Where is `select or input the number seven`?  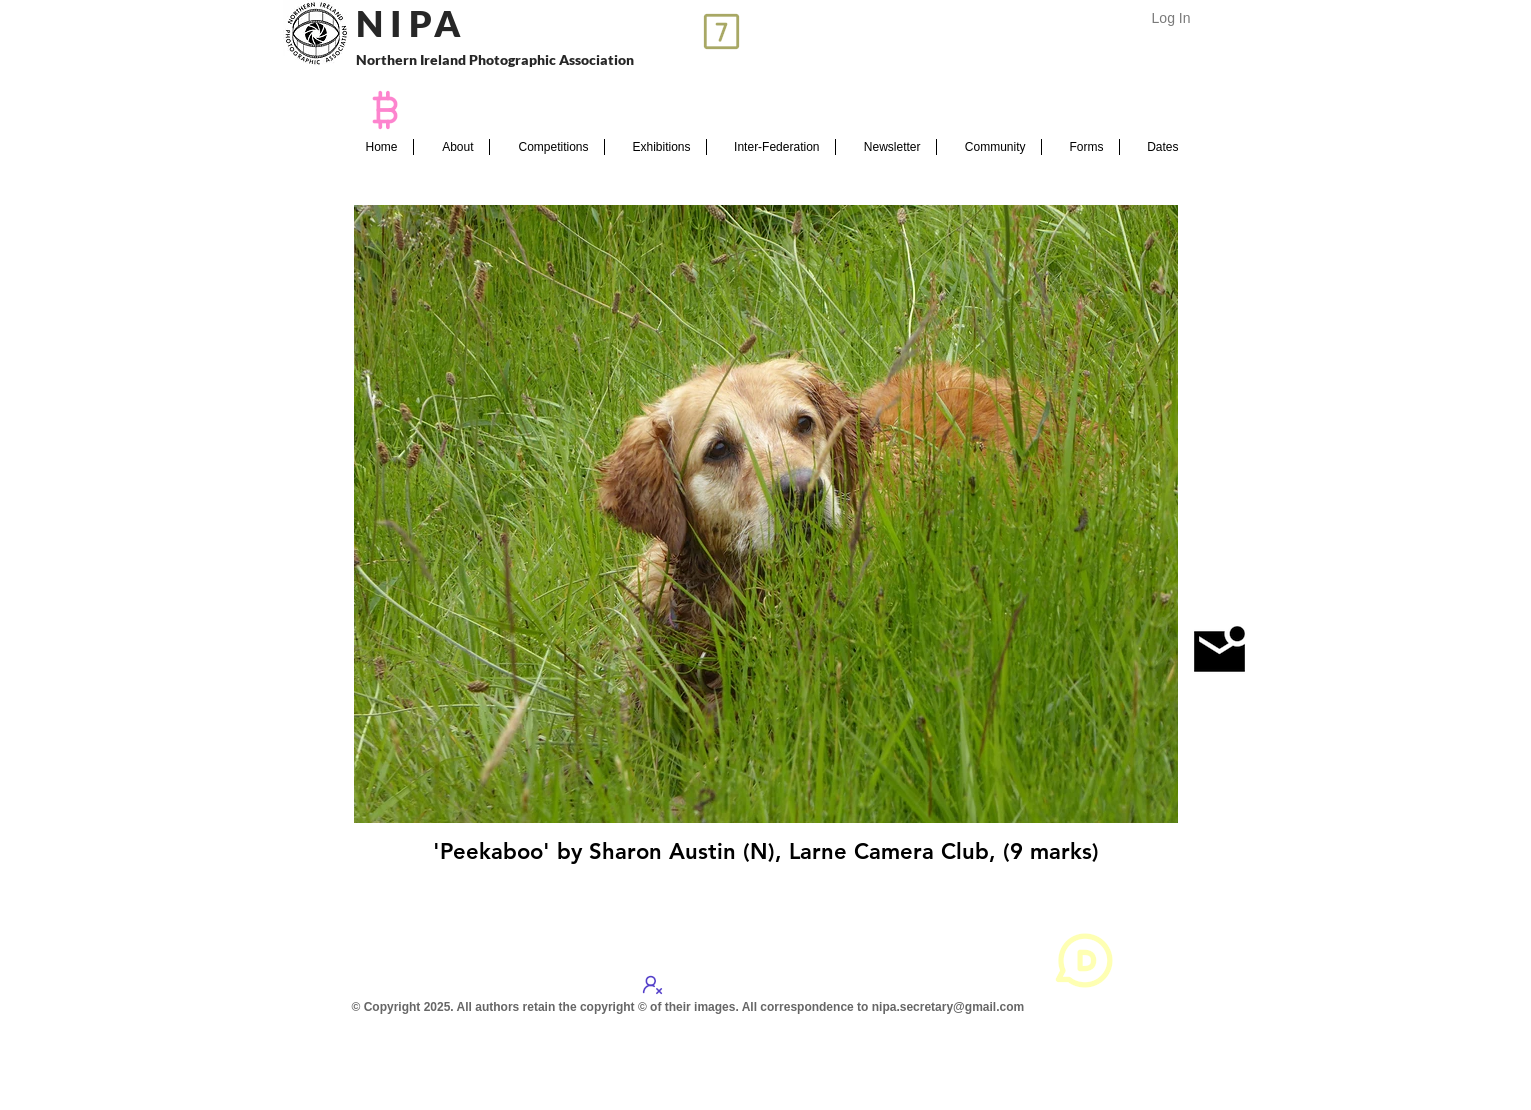 select or input the number seven is located at coordinates (721, 31).